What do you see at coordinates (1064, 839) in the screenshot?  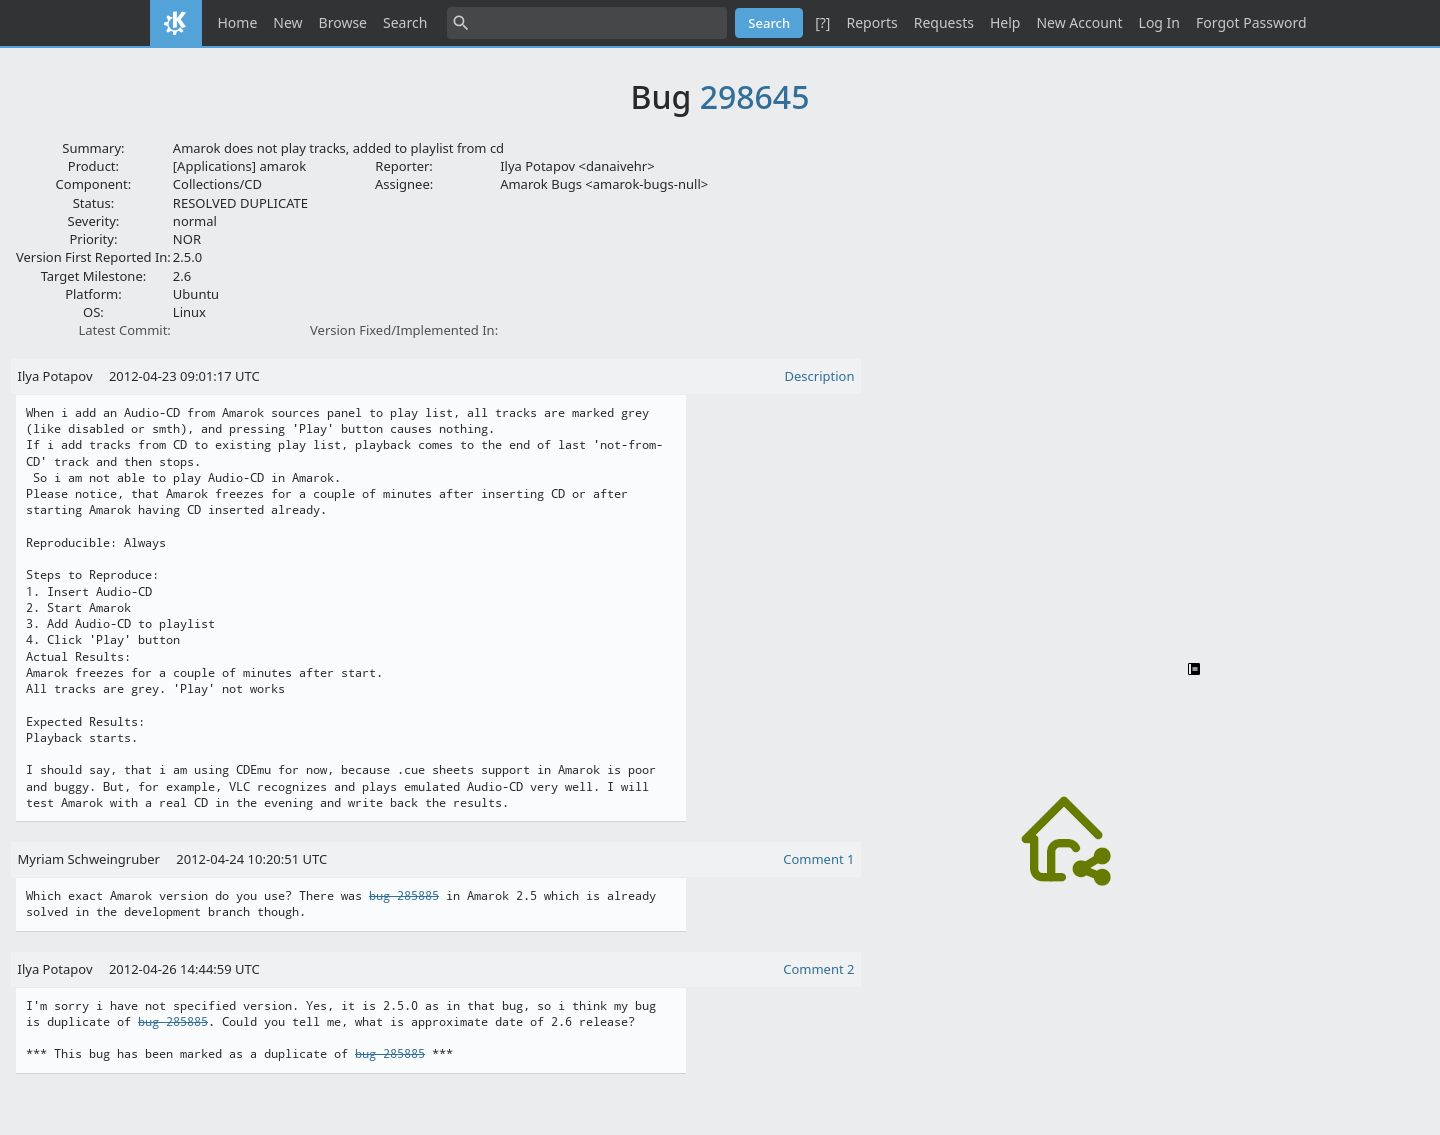 I see `share your home address or location` at bounding box center [1064, 839].